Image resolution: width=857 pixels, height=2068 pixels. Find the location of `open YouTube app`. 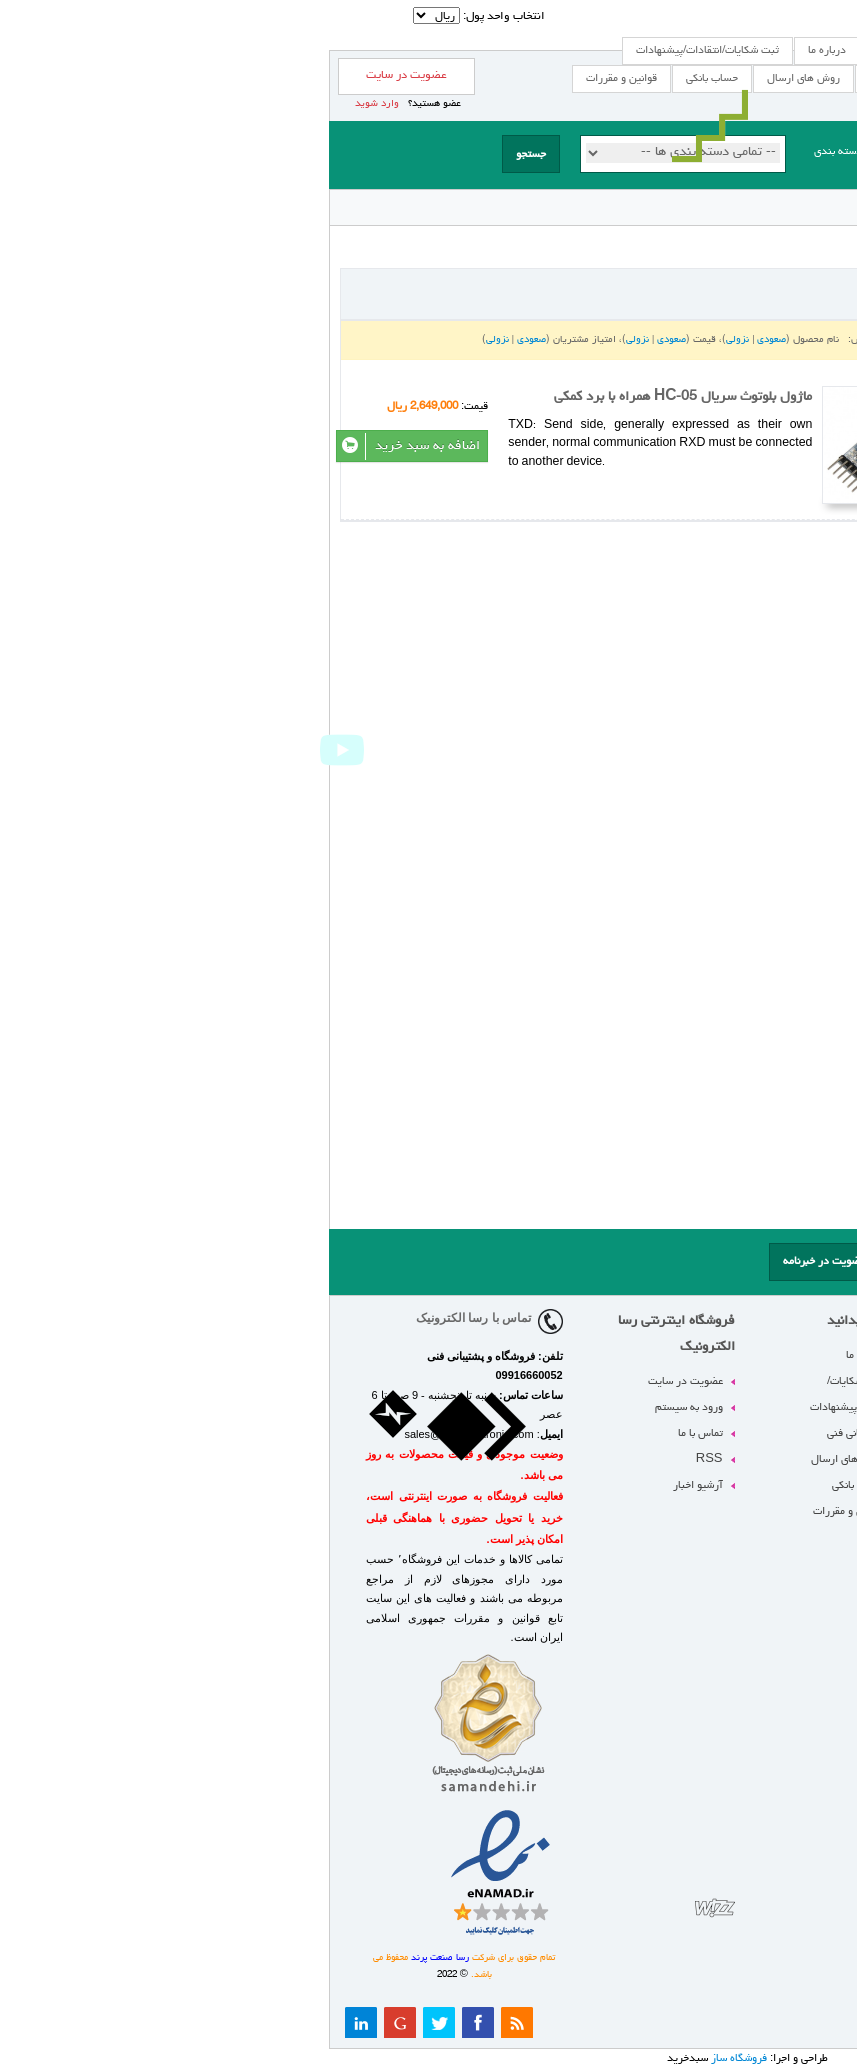

open YouTube app is located at coordinates (342, 750).